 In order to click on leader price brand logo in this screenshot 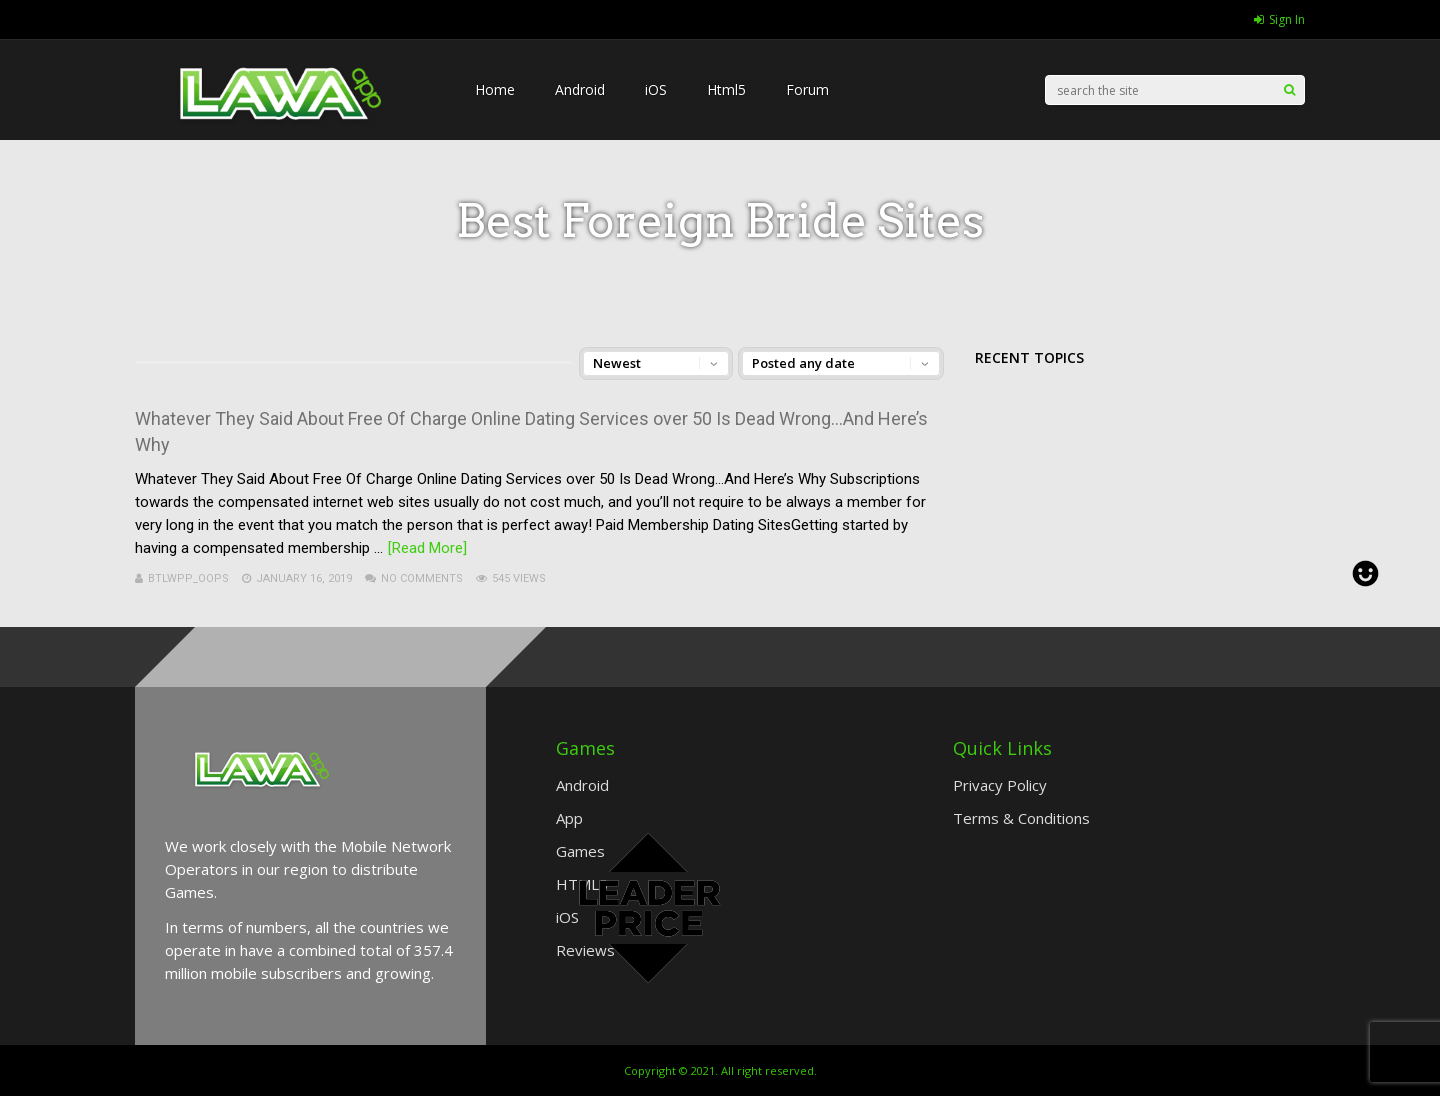, I will do `click(650, 908)`.